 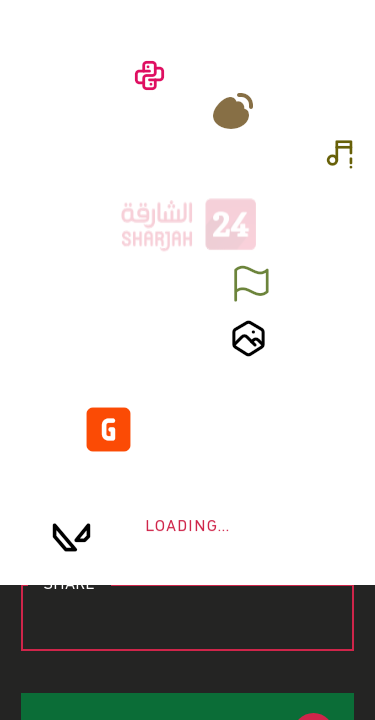 I want to click on view photos in hexagonal frame, so click(x=248, y=338).